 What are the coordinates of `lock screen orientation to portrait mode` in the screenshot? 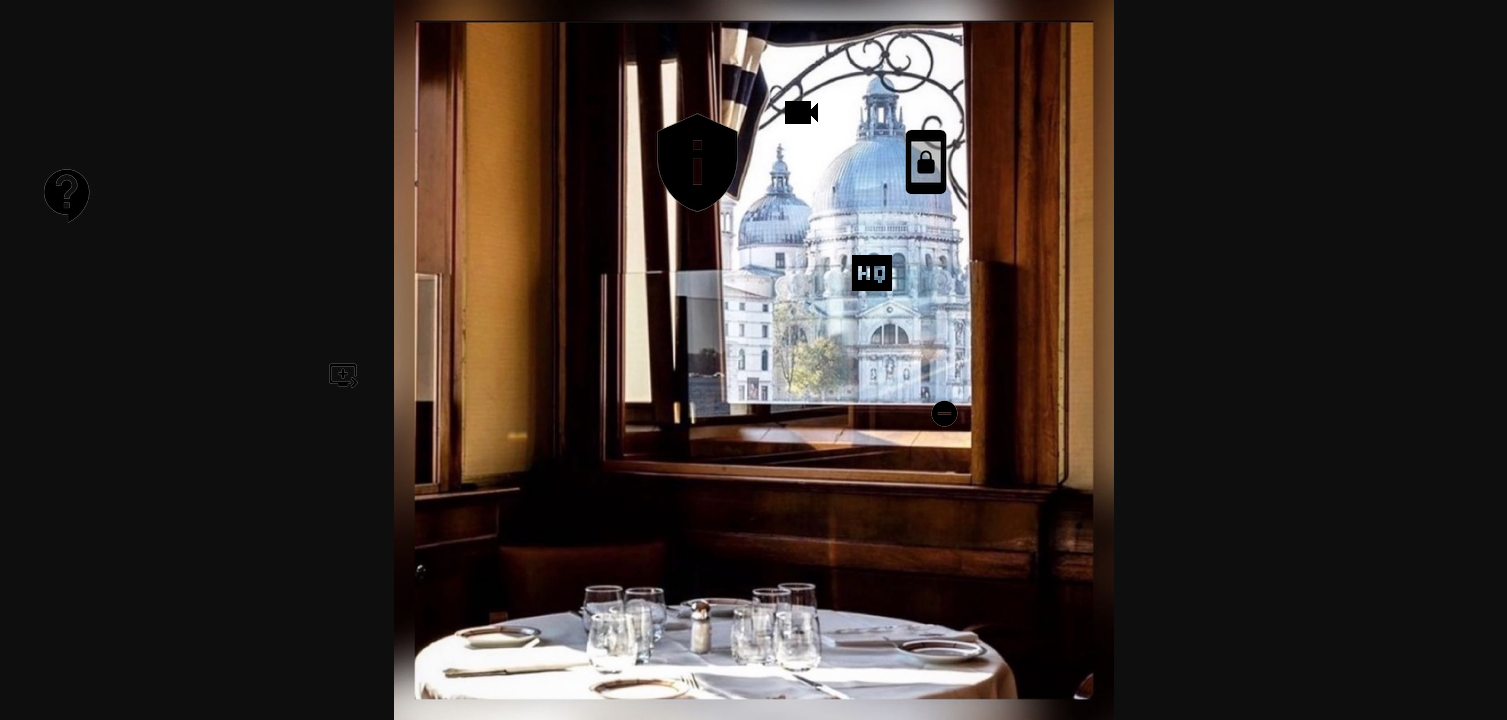 It's located at (926, 162).